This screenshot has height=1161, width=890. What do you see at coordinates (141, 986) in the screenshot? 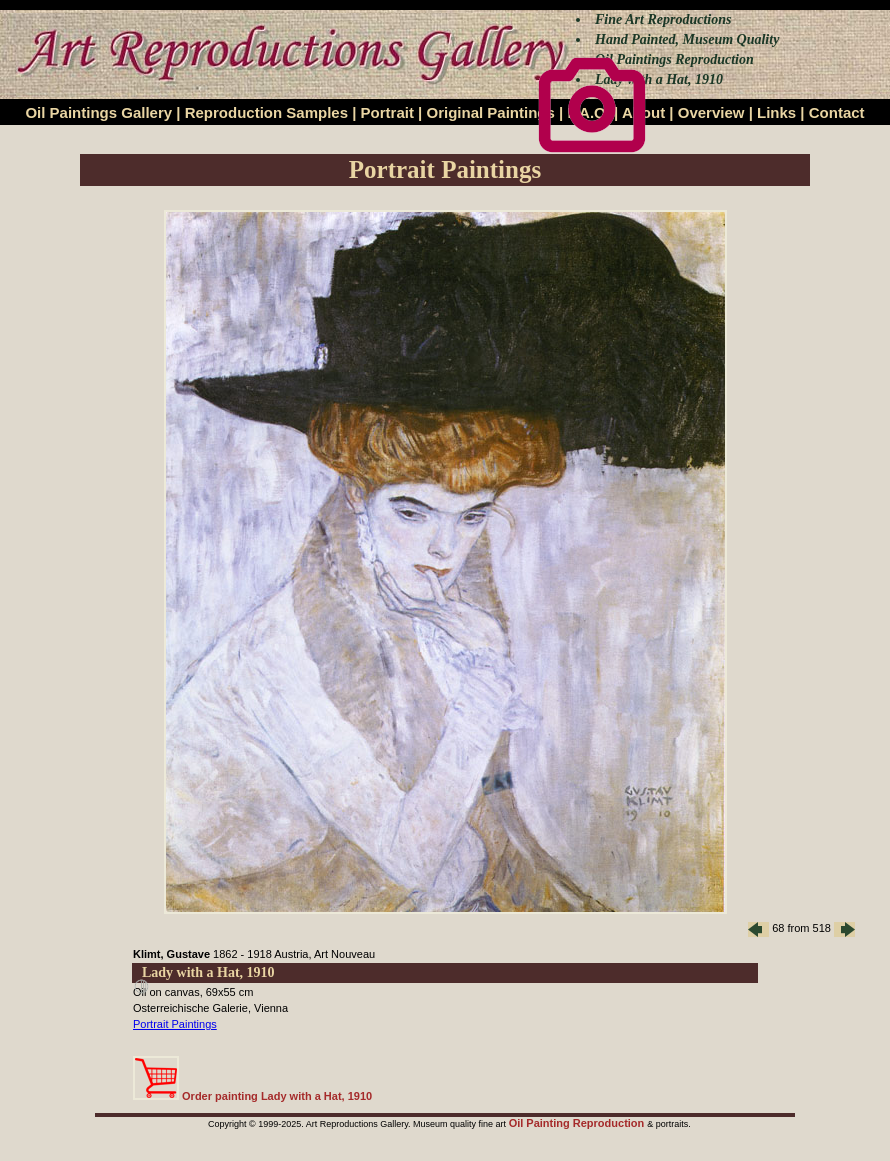
I see `adjust display contrast settings` at bounding box center [141, 986].